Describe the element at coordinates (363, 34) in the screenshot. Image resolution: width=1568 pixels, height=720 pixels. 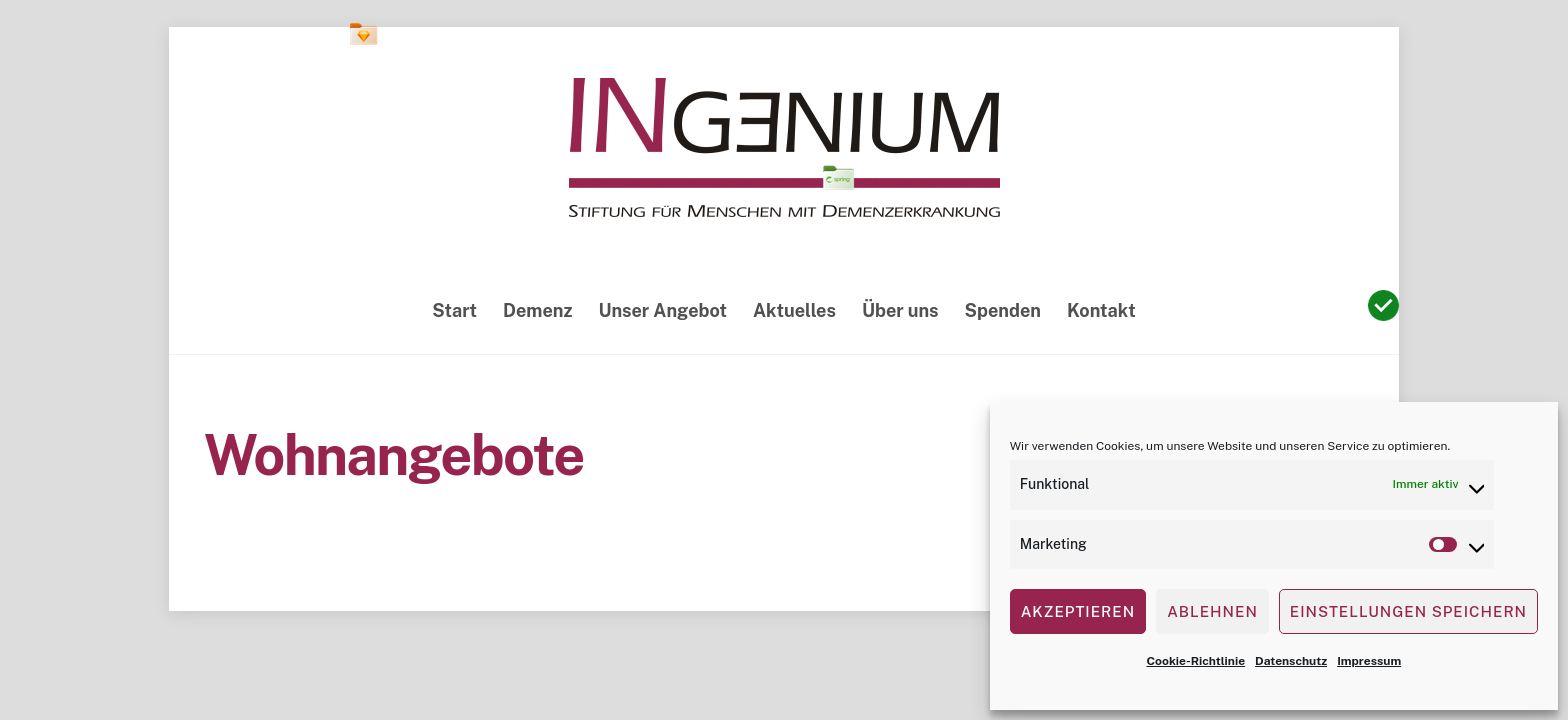
I see `open folder containing Sketch design files` at that location.